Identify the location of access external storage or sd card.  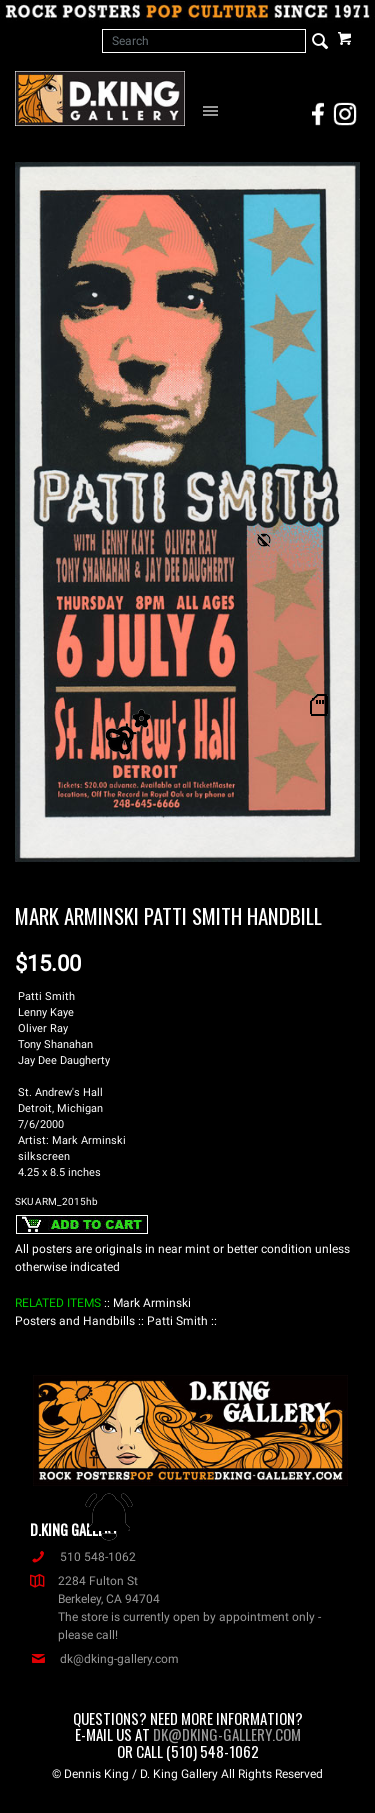
(319, 705).